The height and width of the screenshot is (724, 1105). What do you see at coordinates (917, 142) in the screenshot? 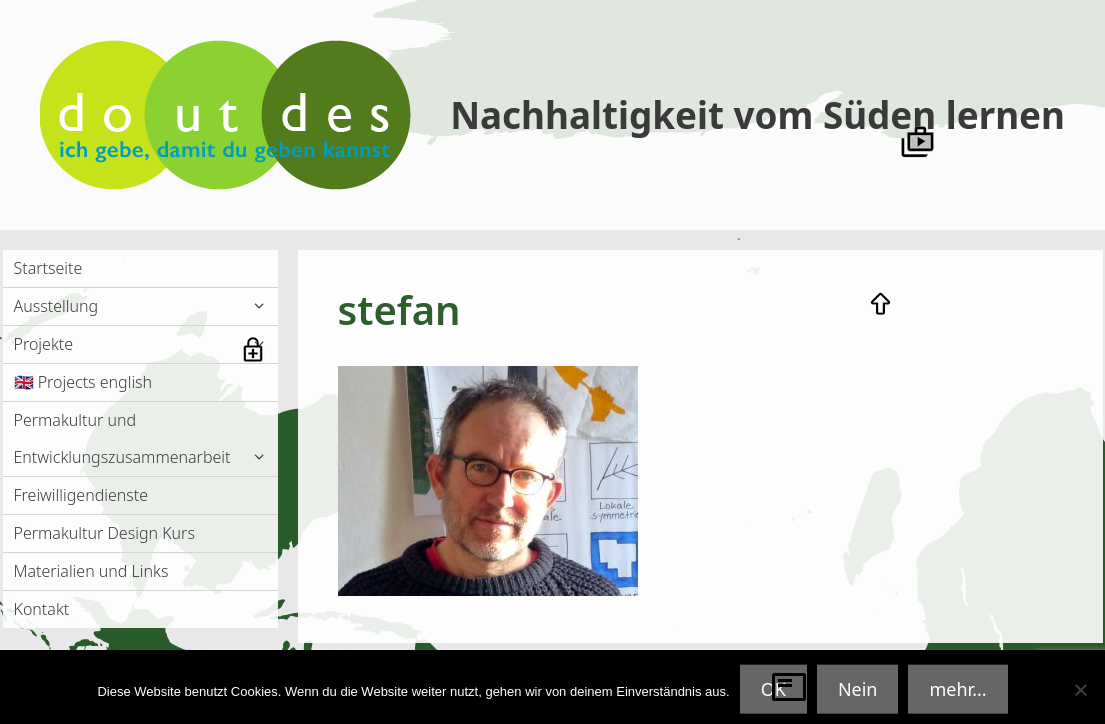
I see `view your google play store purchases` at bounding box center [917, 142].